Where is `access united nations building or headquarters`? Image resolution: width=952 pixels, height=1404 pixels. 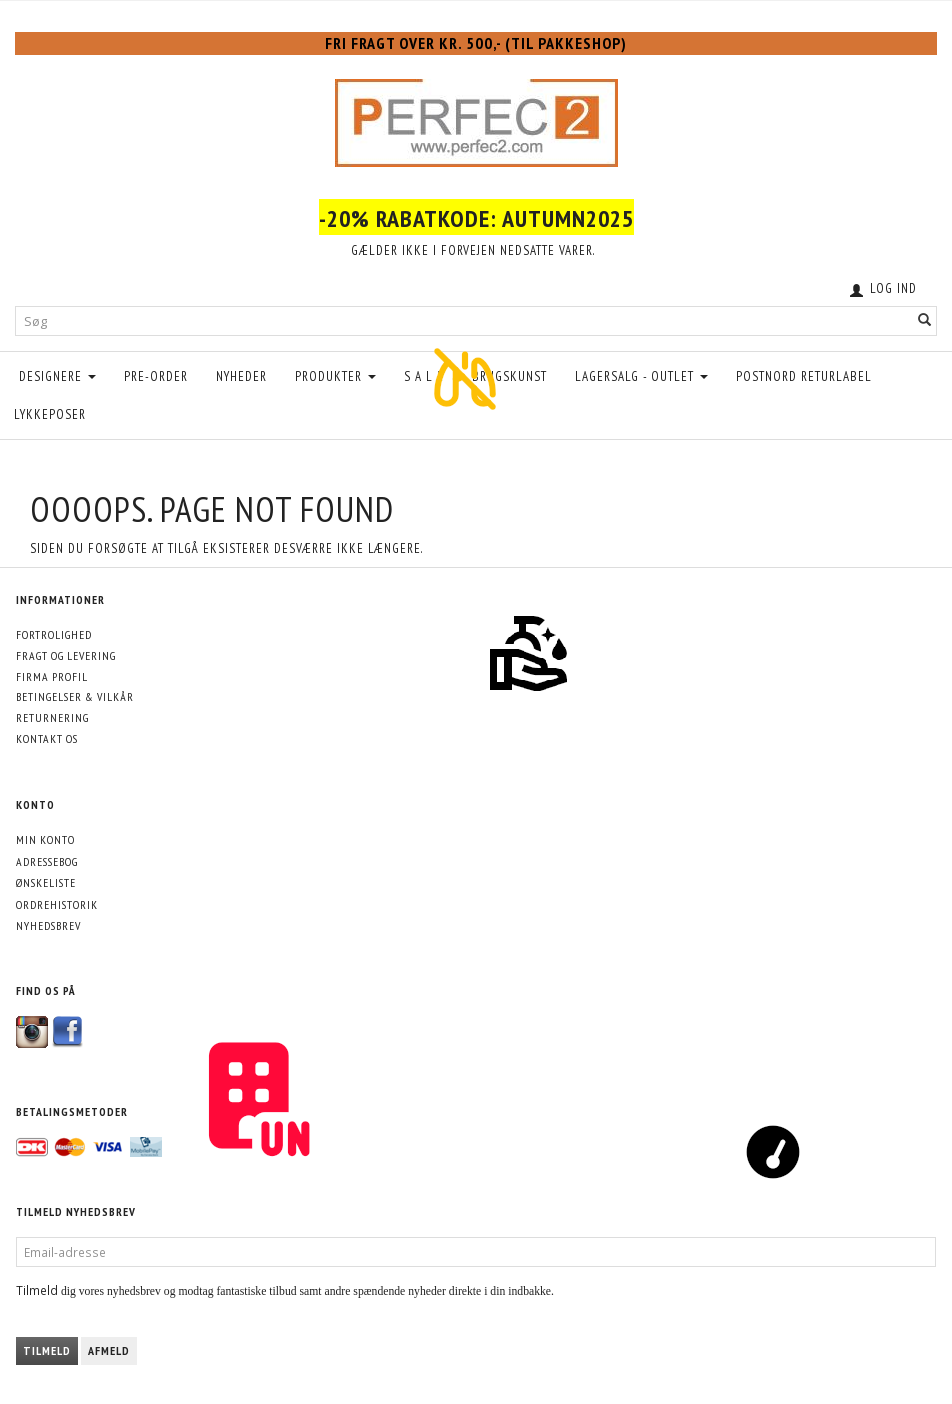 access united nations building or headquarters is located at coordinates (255, 1095).